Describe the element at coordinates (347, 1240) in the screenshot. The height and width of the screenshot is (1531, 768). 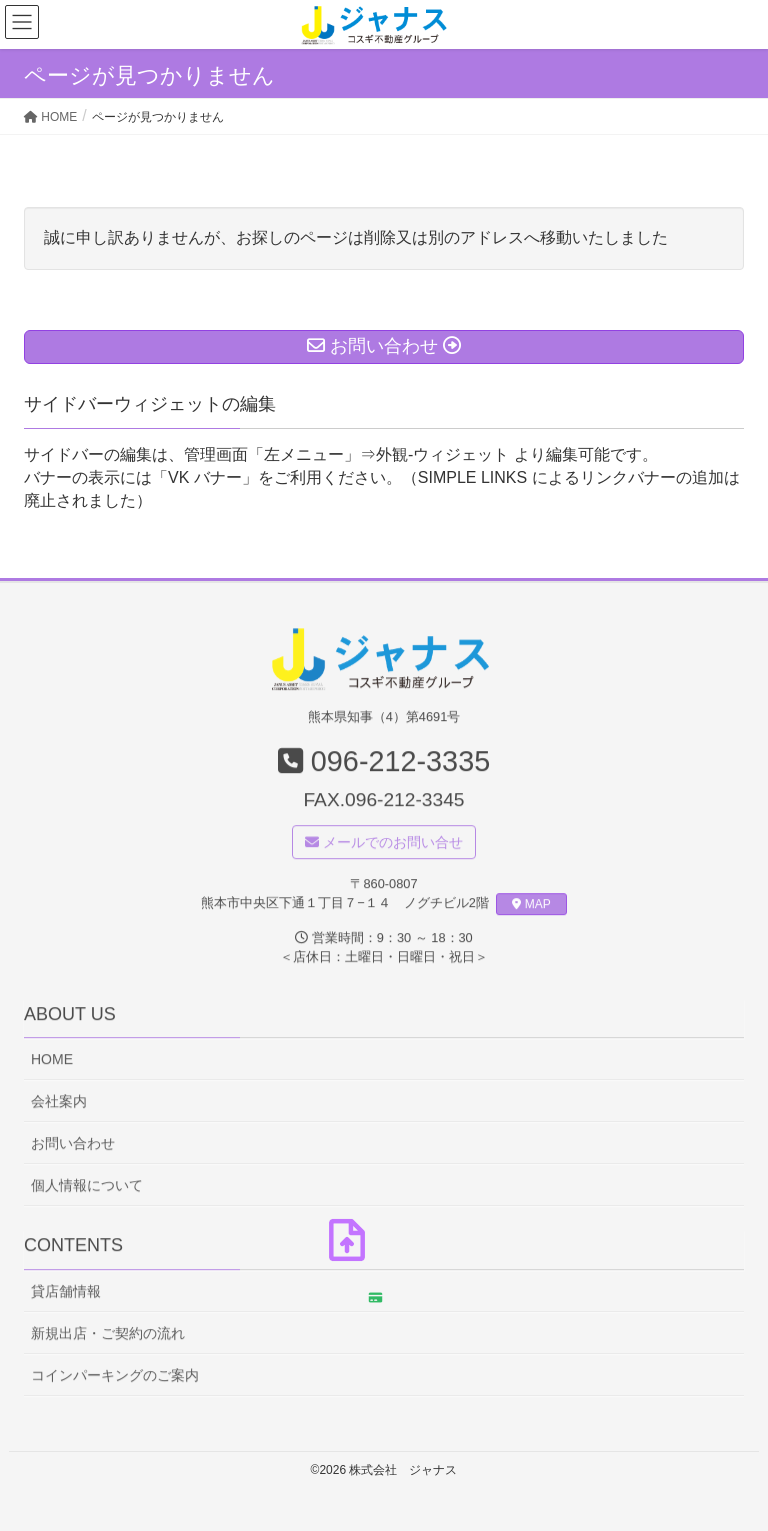
I see `upload a file` at that location.